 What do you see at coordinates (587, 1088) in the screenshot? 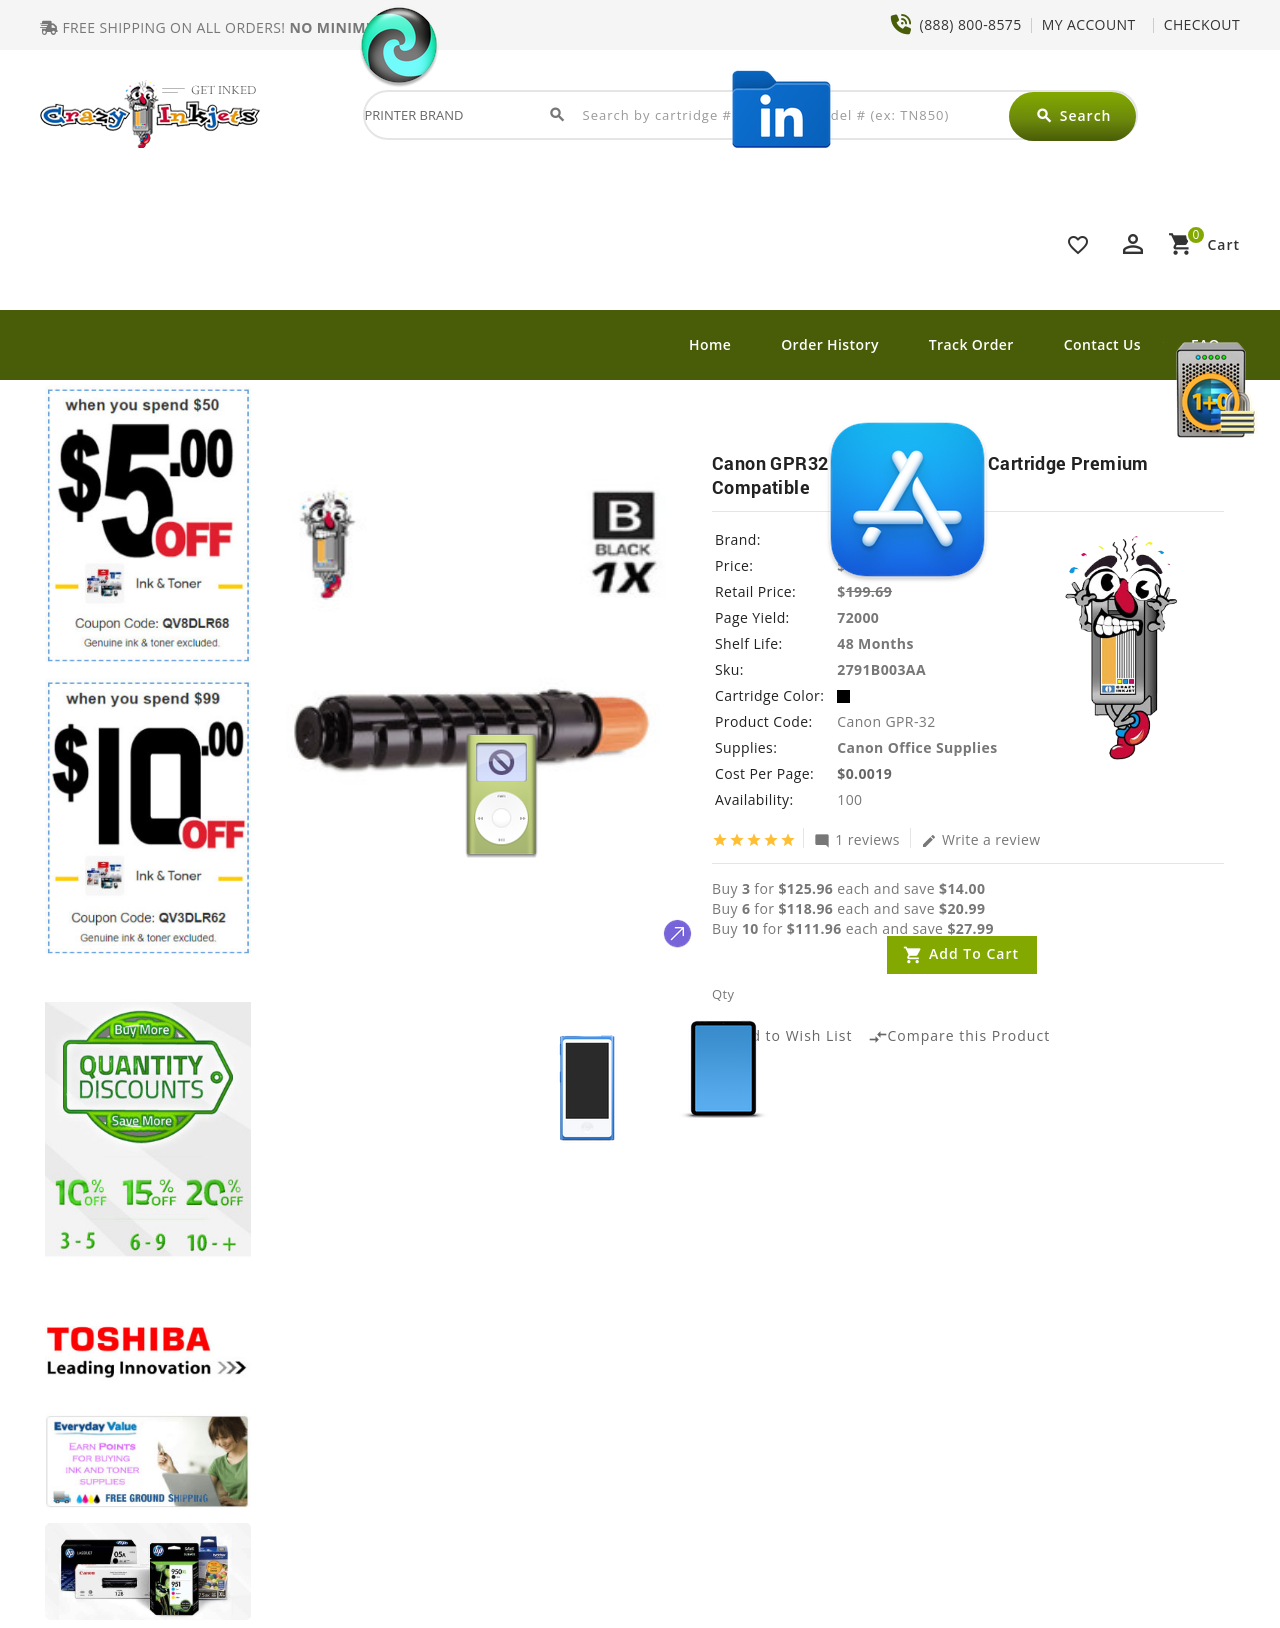
I see `iPod nano device connected` at bounding box center [587, 1088].